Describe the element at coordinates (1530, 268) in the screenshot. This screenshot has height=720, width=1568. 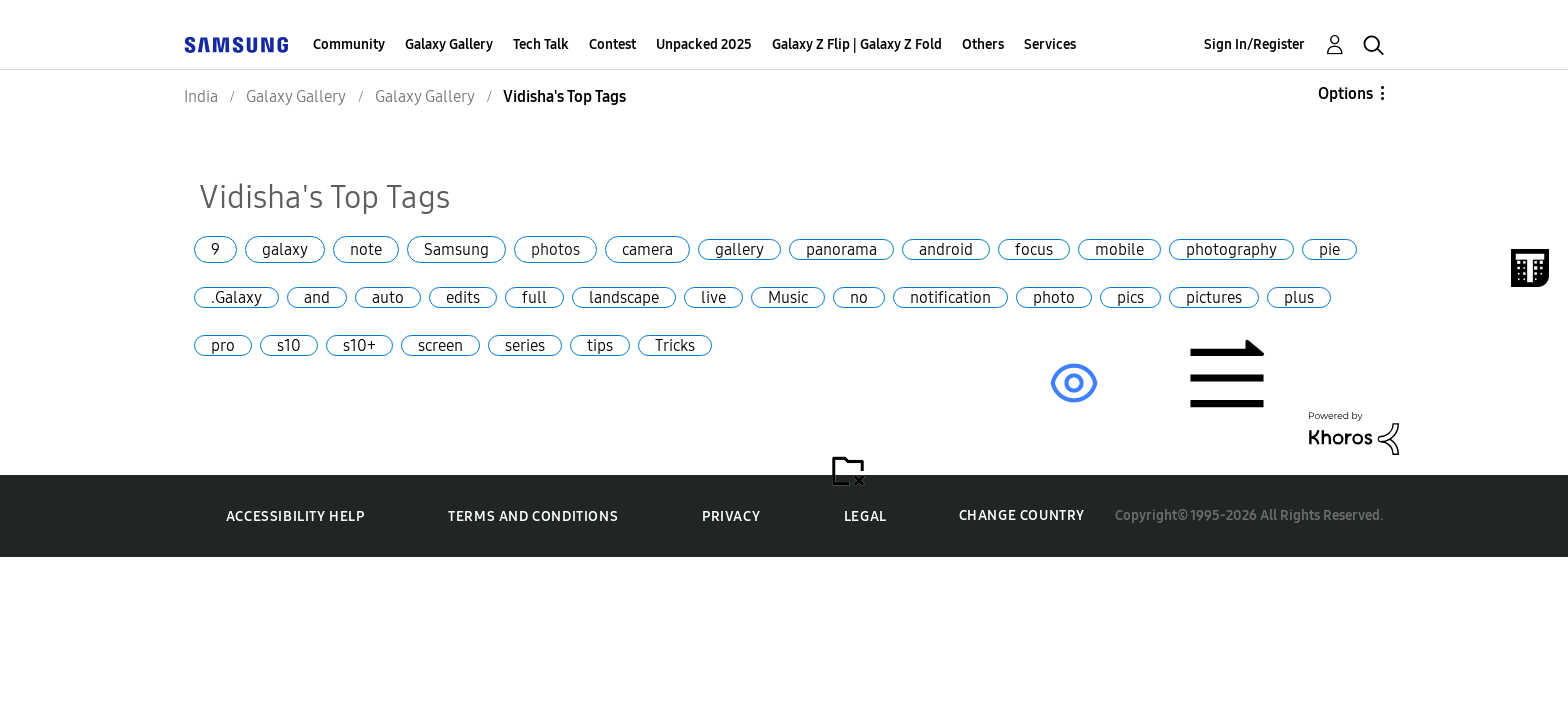
I see `visit the thanos project website or documentation` at that location.